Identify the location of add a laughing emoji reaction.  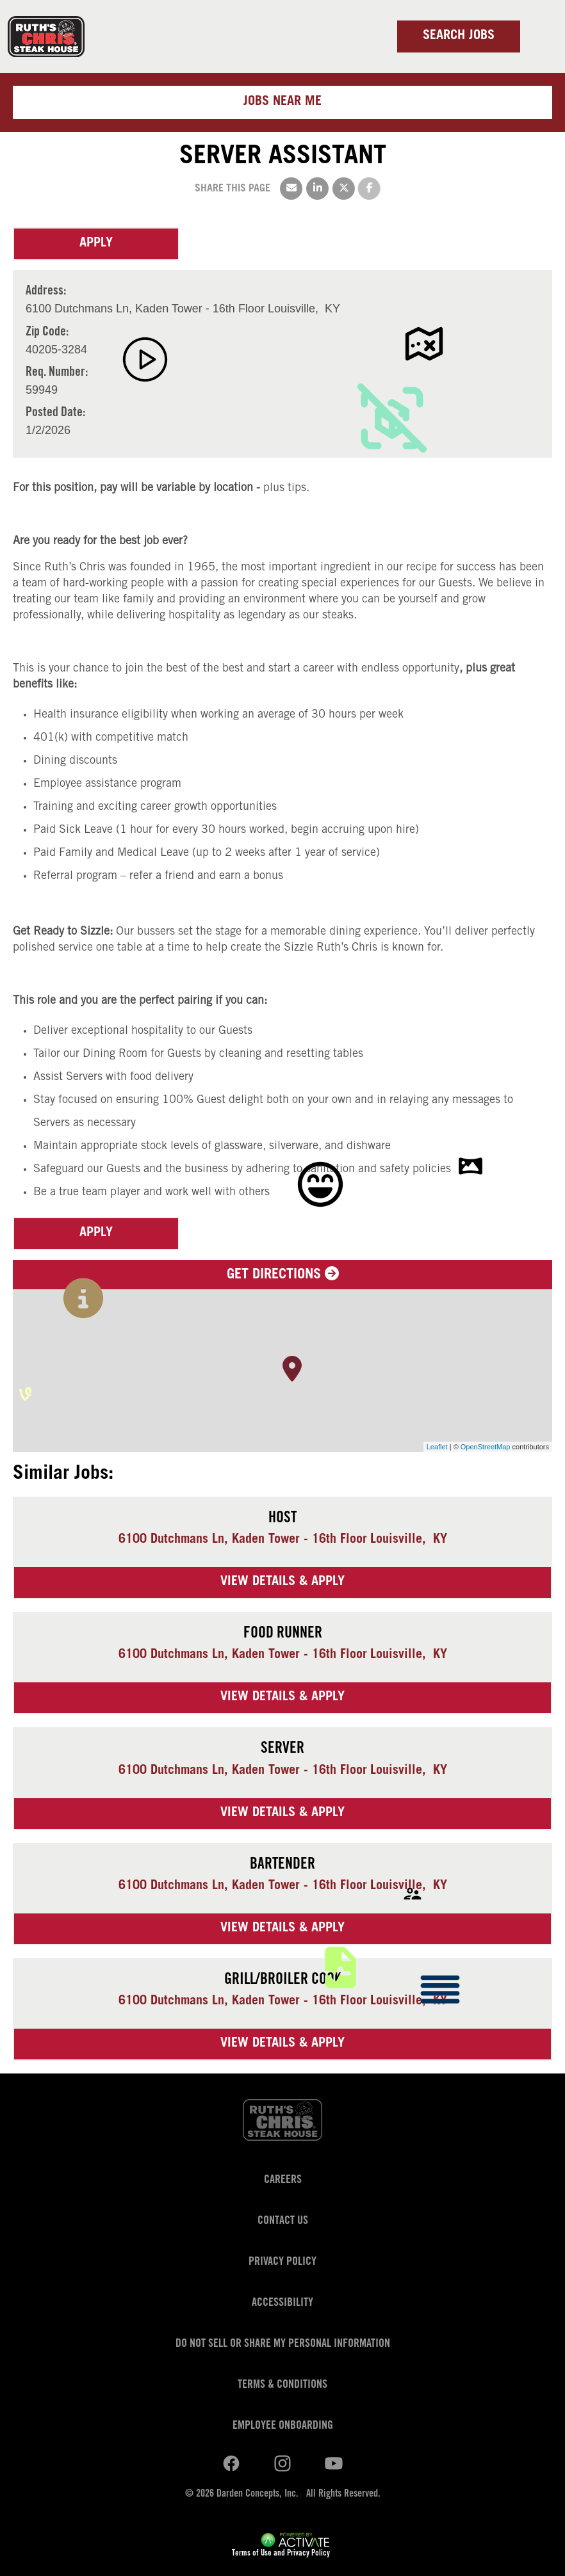
(320, 1184).